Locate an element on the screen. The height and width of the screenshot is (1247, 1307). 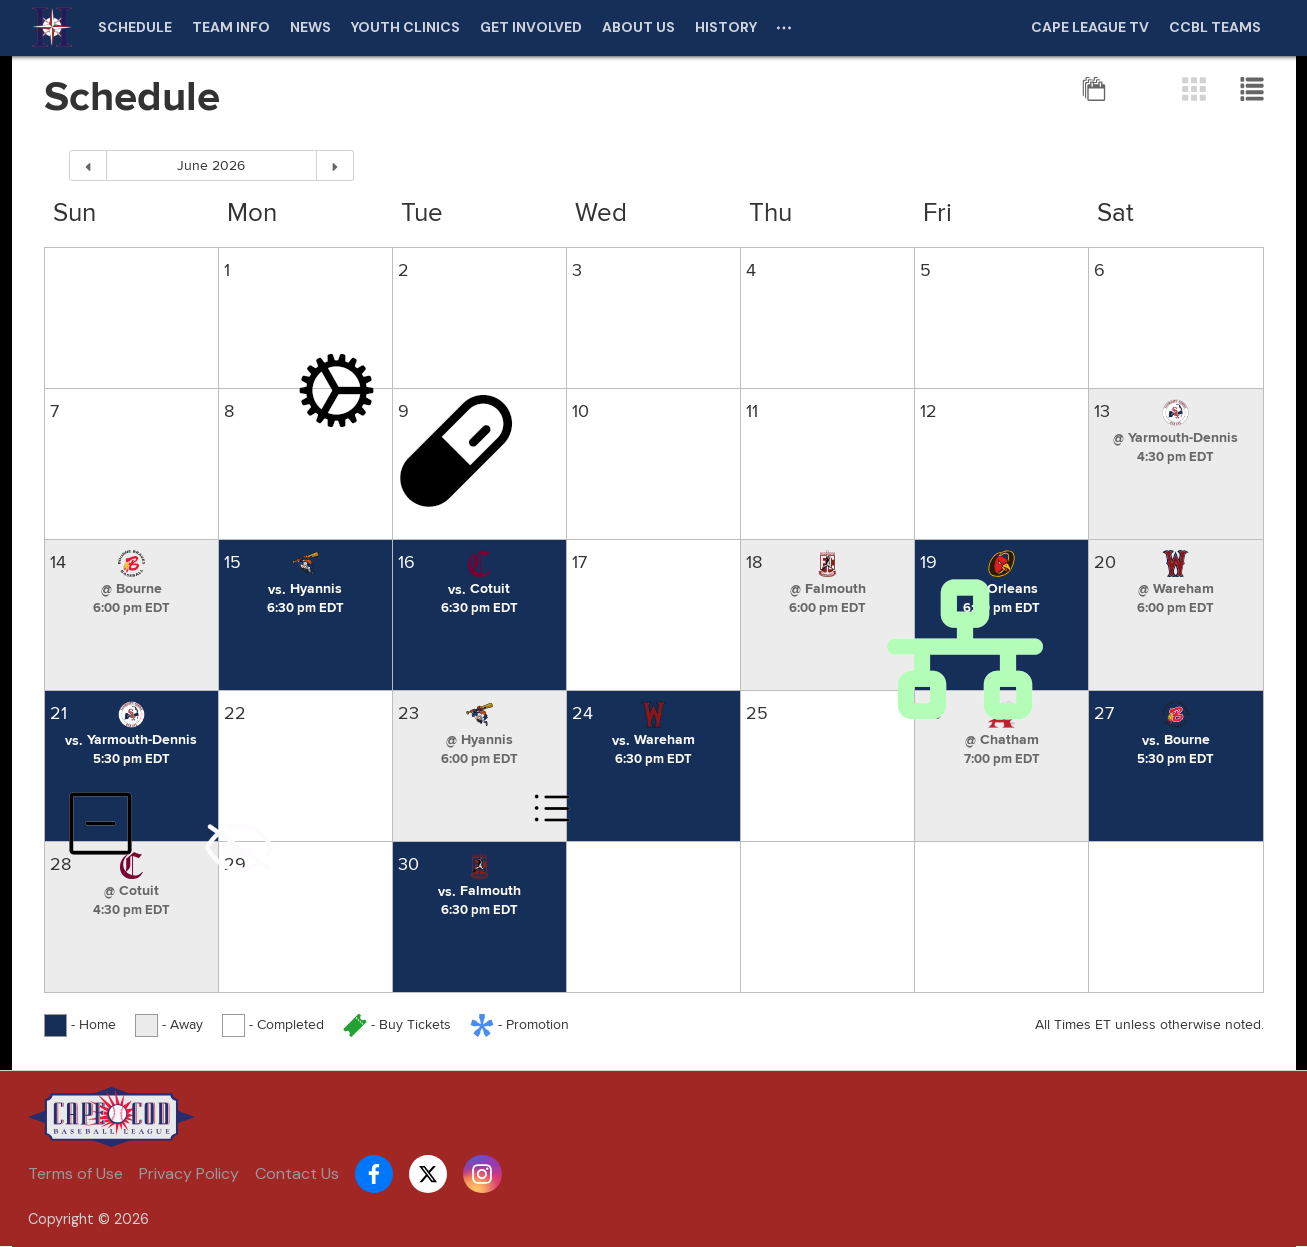
hide content from view is located at coordinates (239, 847).